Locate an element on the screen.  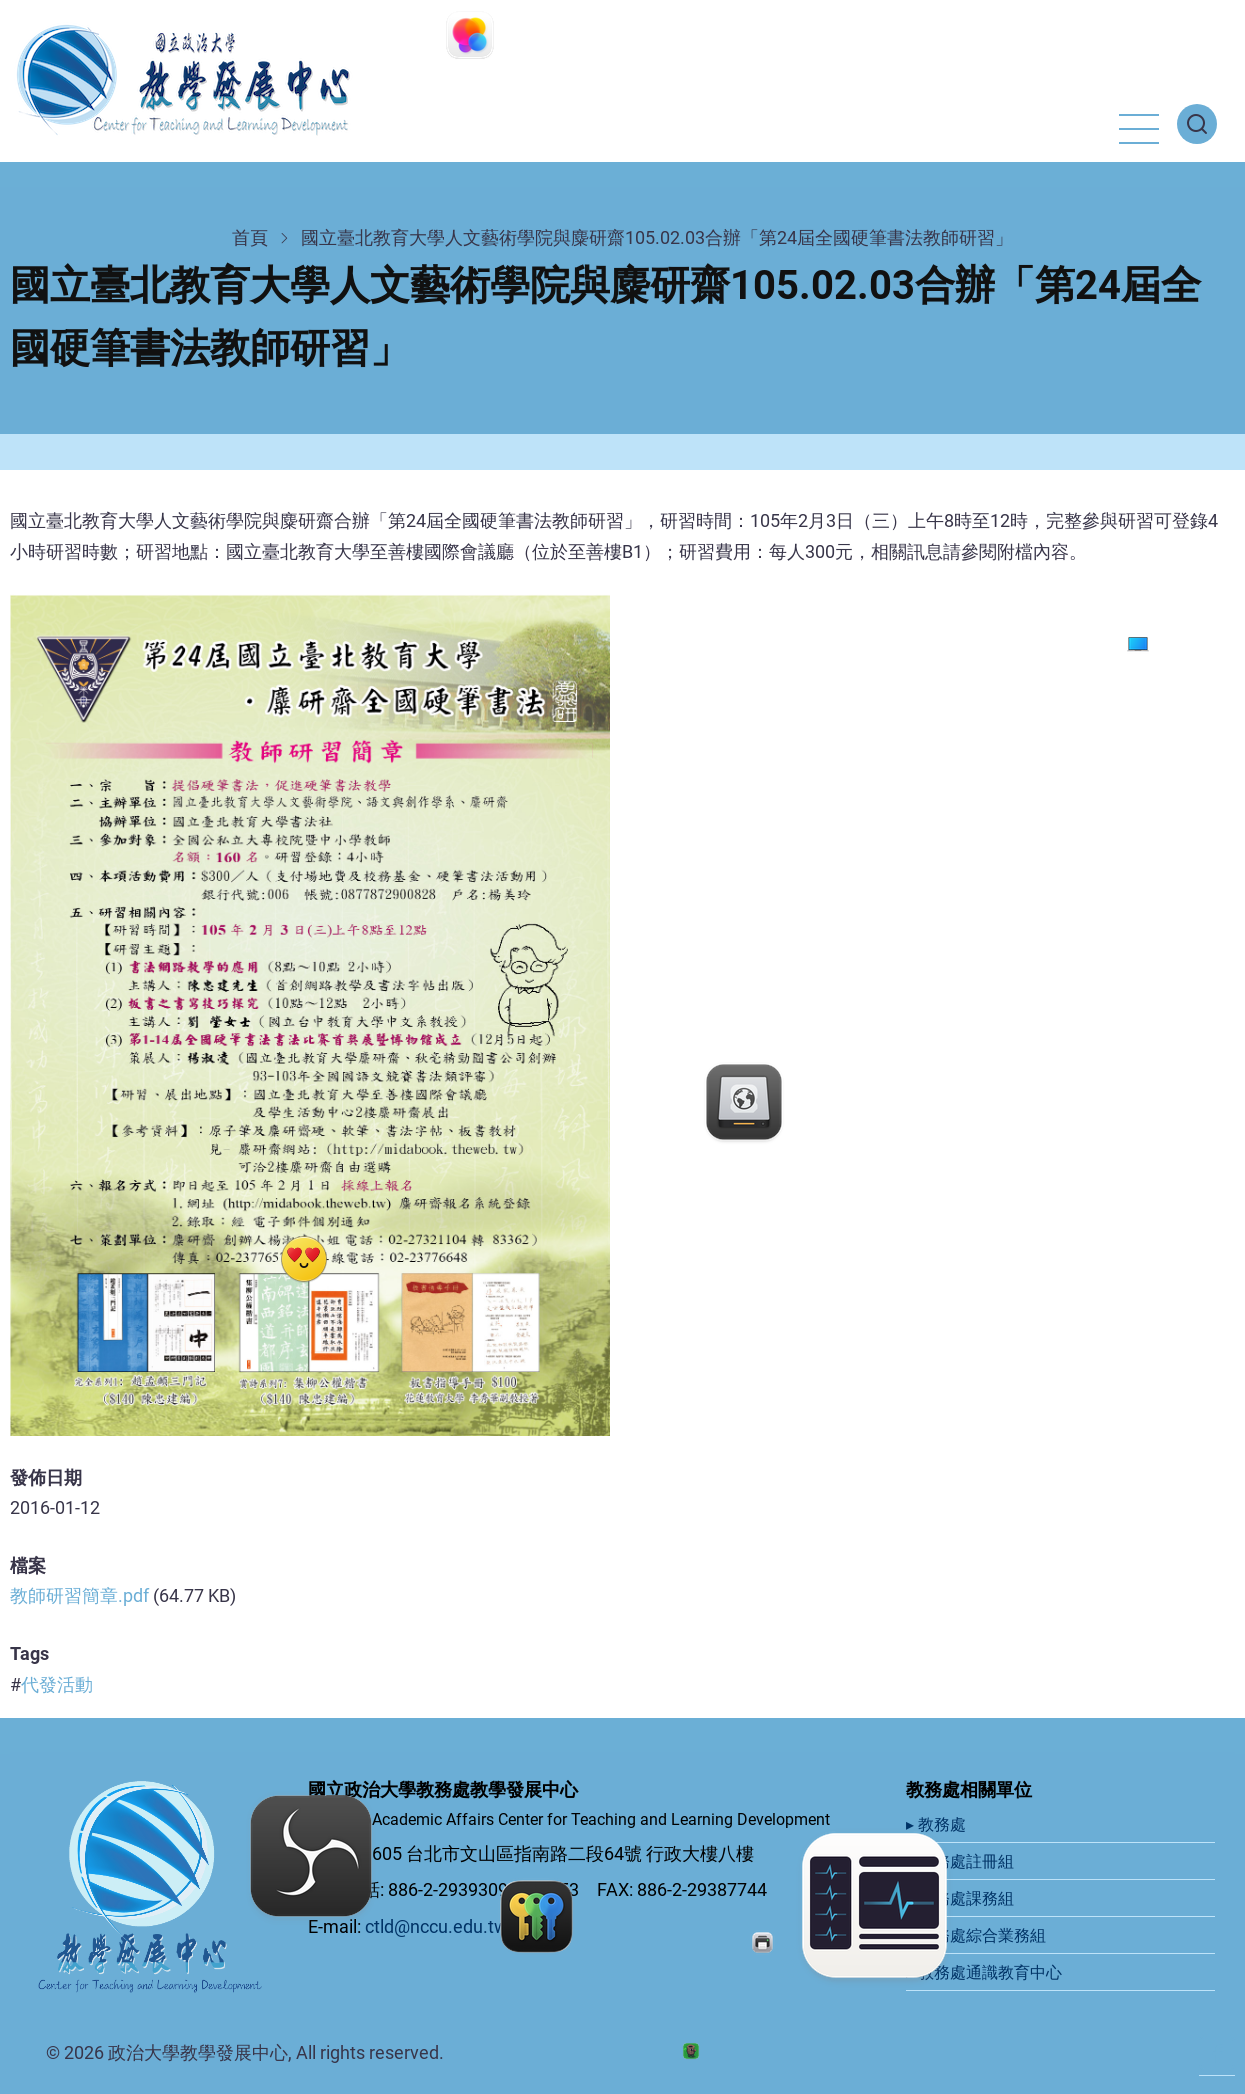
open the Socialize app is located at coordinates (304, 1259).